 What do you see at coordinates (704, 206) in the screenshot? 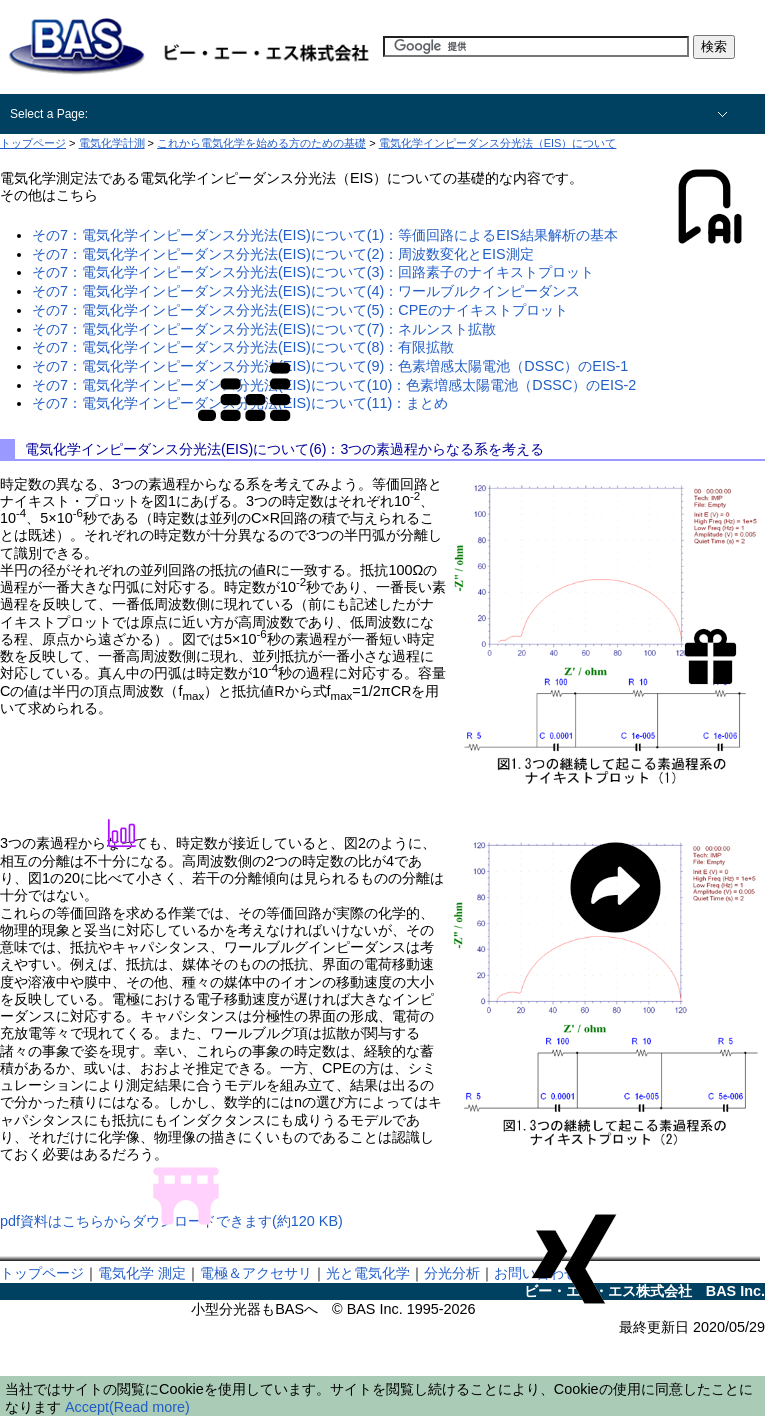
I see `access AI-powered bookmarks` at bounding box center [704, 206].